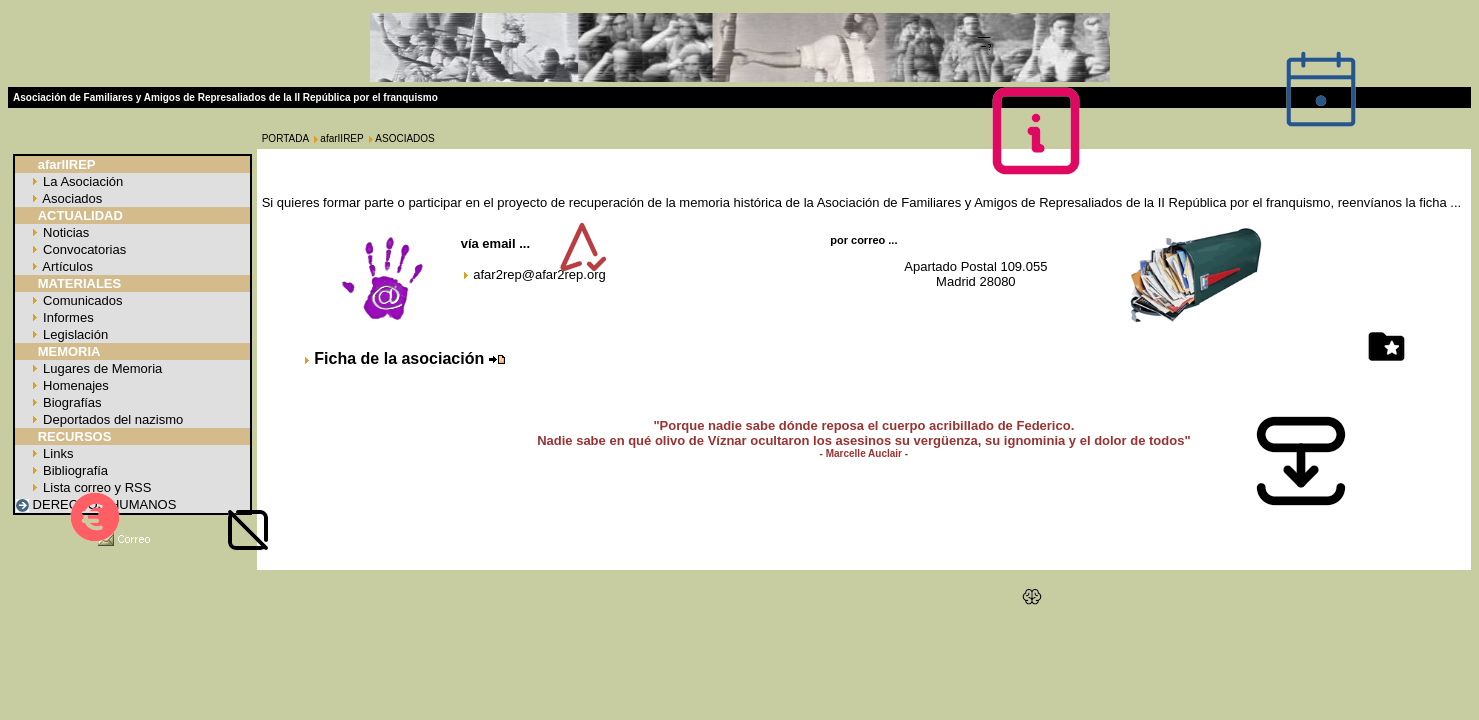  I want to click on move element to bottom of layout, so click(1301, 461).